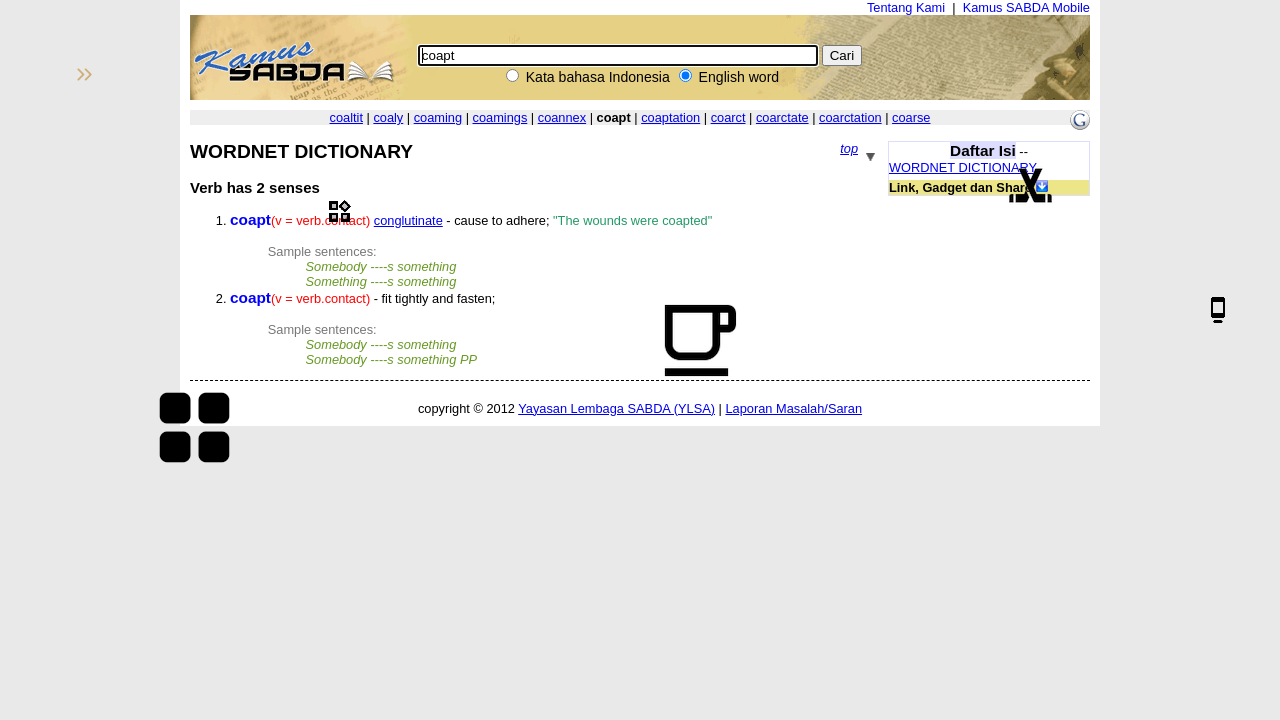 The image size is (1280, 720). I want to click on dock your device to a charging station, so click(1218, 310).